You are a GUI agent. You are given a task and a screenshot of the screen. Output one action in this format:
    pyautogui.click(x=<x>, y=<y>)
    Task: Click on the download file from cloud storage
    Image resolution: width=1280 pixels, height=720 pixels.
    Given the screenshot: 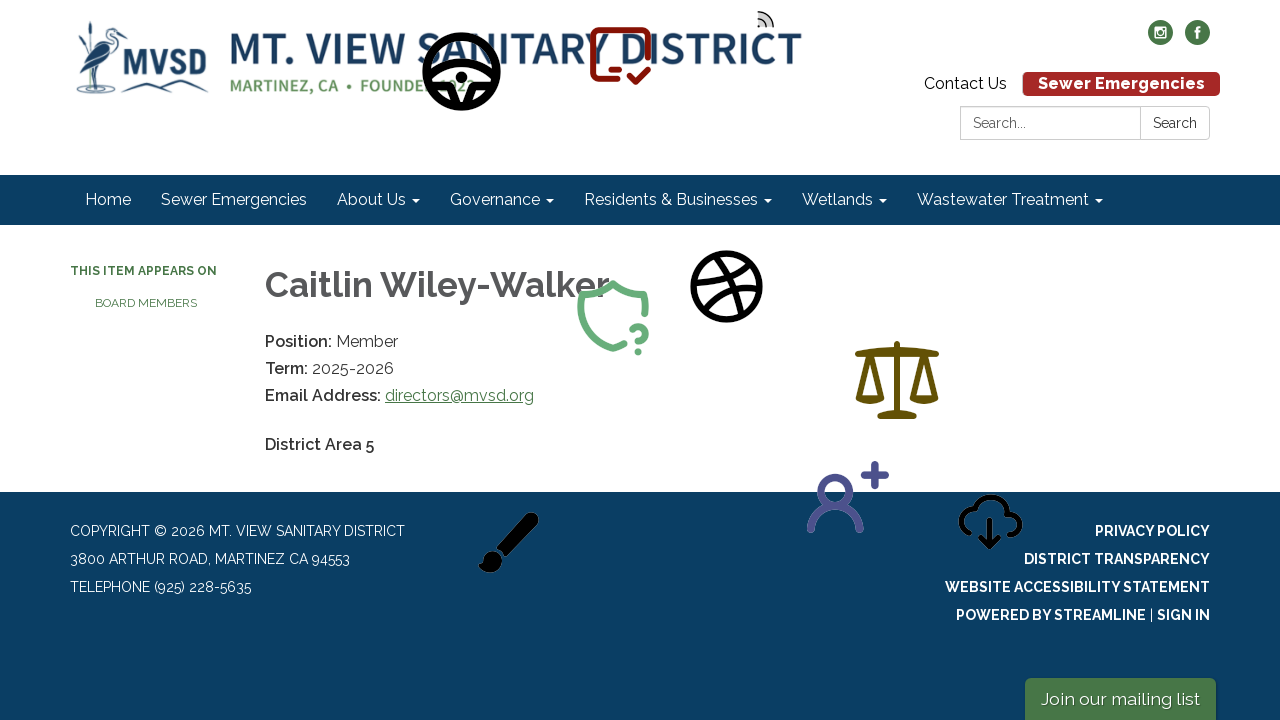 What is the action you would take?
    pyautogui.click(x=989, y=517)
    